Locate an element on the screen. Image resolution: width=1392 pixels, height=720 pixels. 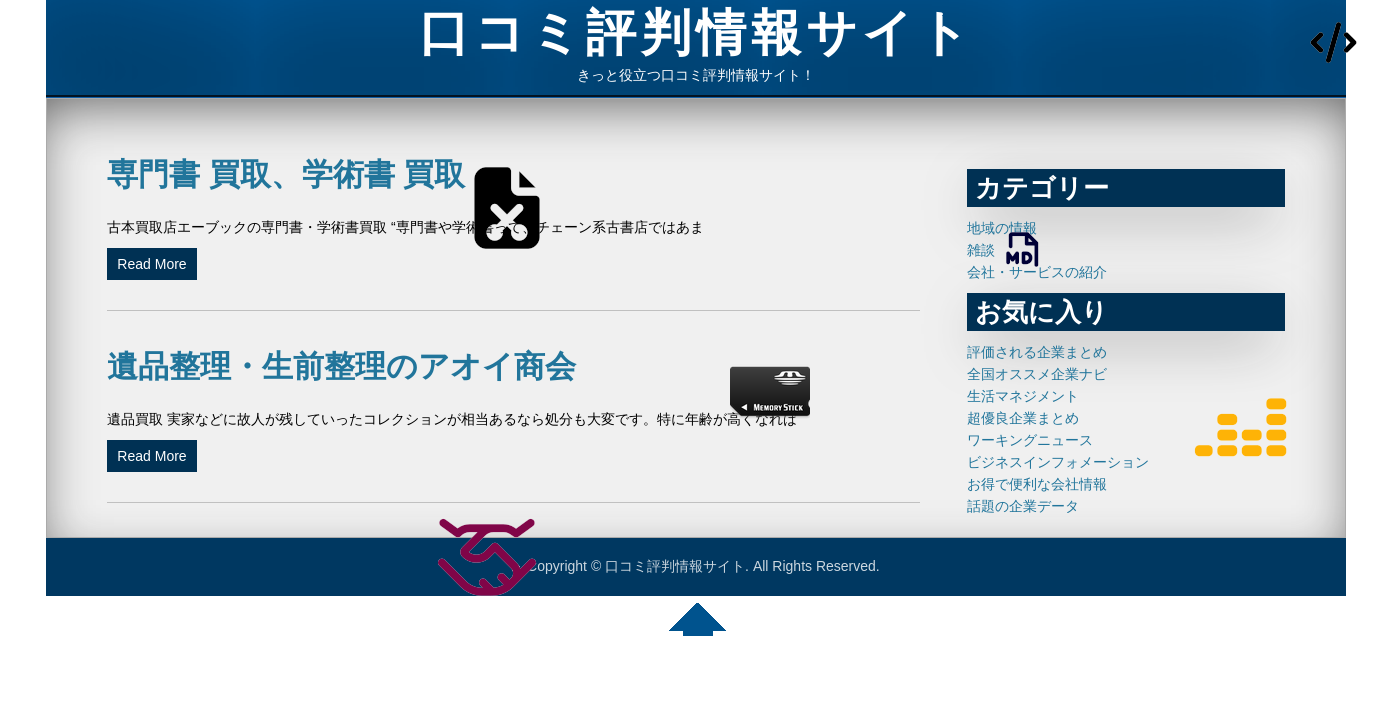
open a markdown file is located at coordinates (1023, 249).